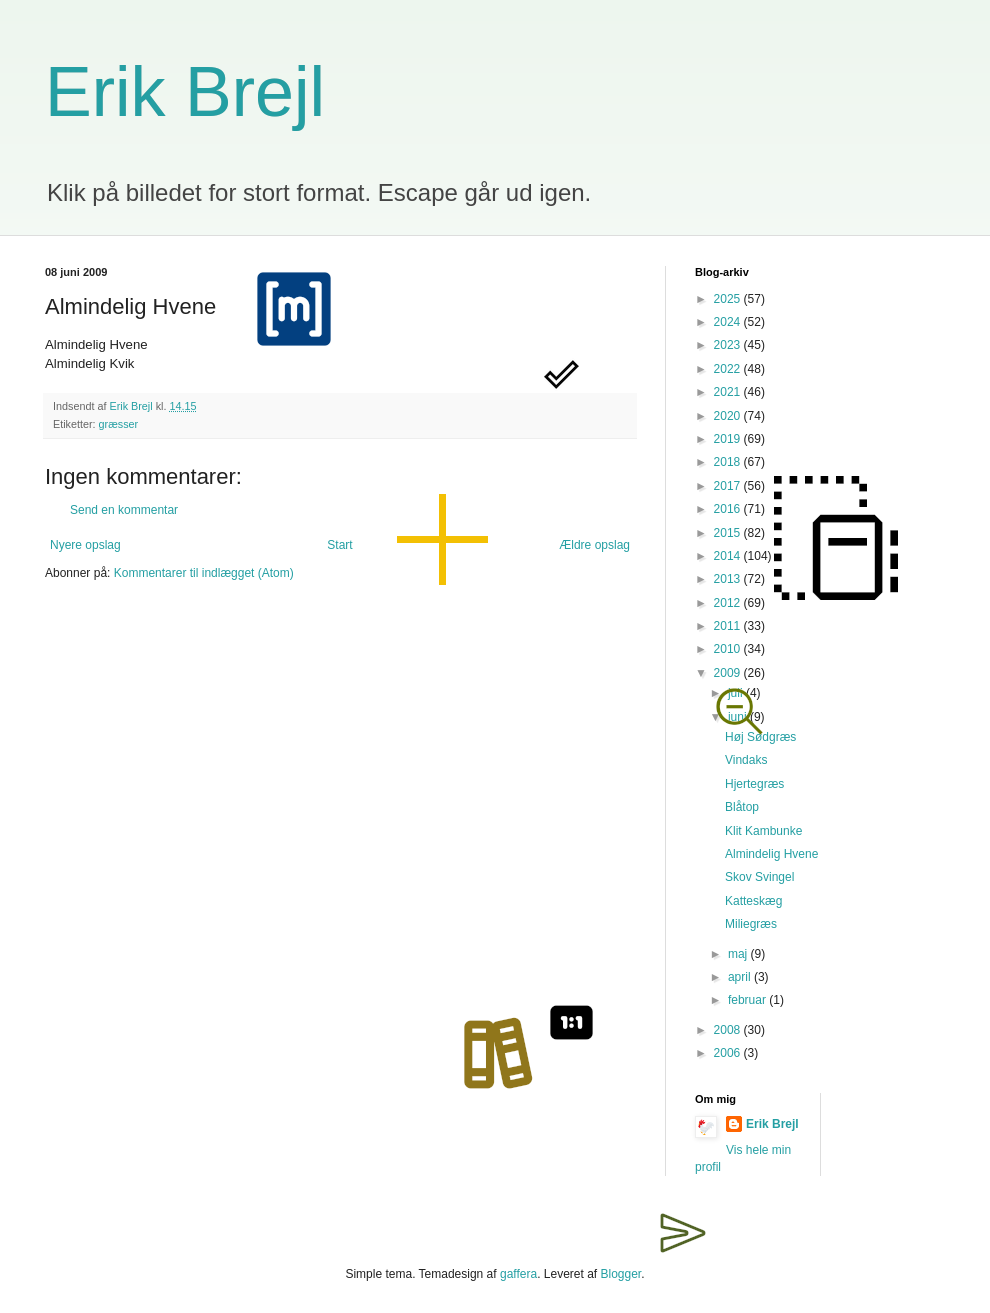 Image resolution: width=990 pixels, height=1313 pixels. Describe the element at coordinates (561, 374) in the screenshot. I see `task completed successfully` at that location.